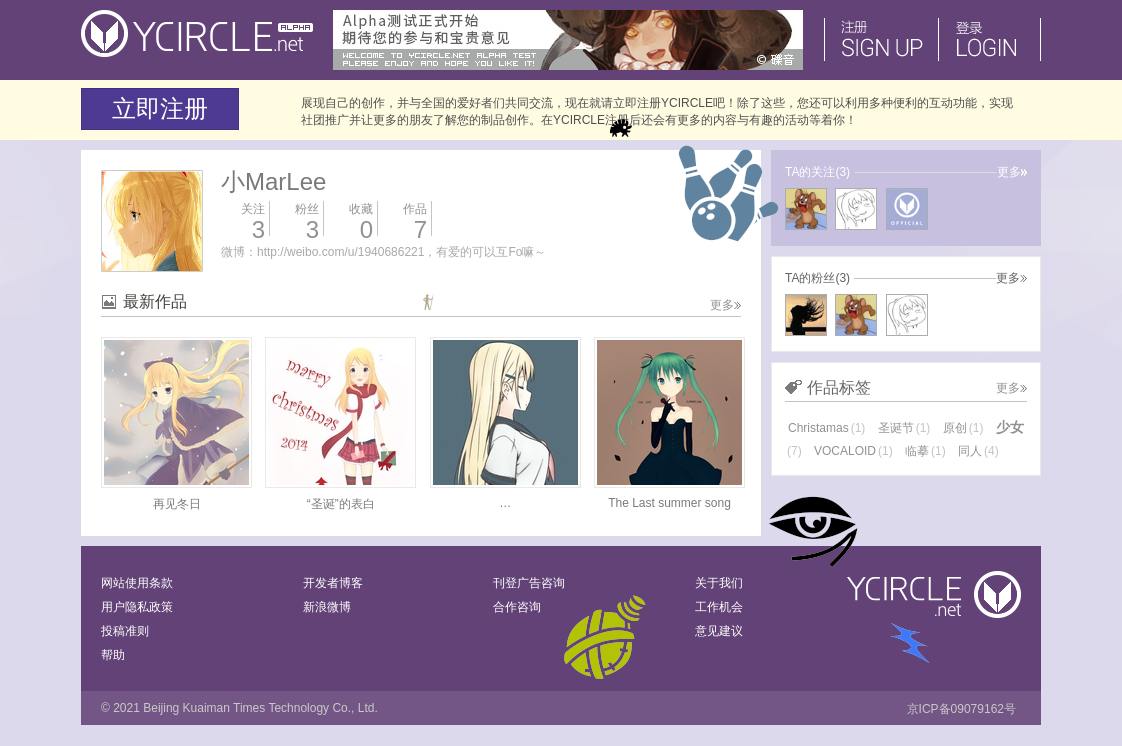 This screenshot has height=746, width=1122. What do you see at coordinates (621, 128) in the screenshot?
I see `select boar faction or clan emblem` at bounding box center [621, 128].